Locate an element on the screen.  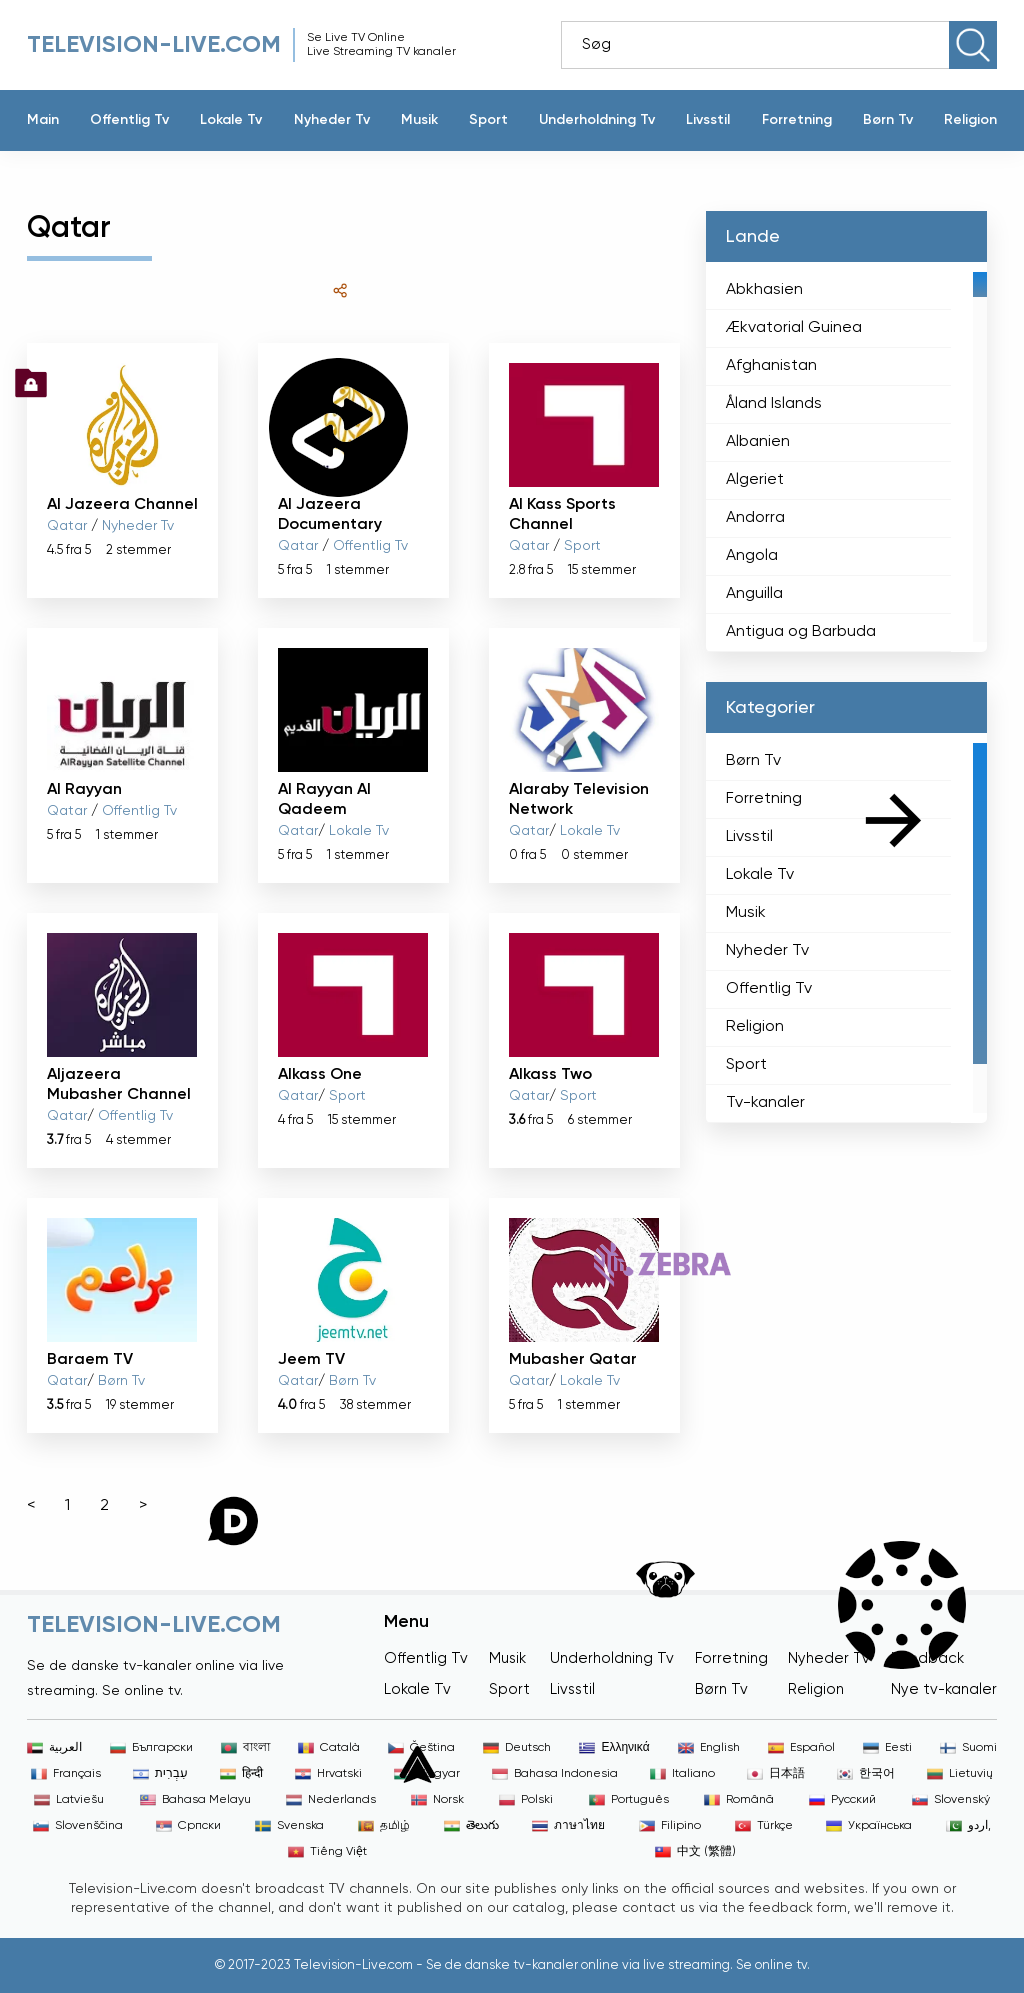
pug template engine logo is located at coordinates (665, 1579).